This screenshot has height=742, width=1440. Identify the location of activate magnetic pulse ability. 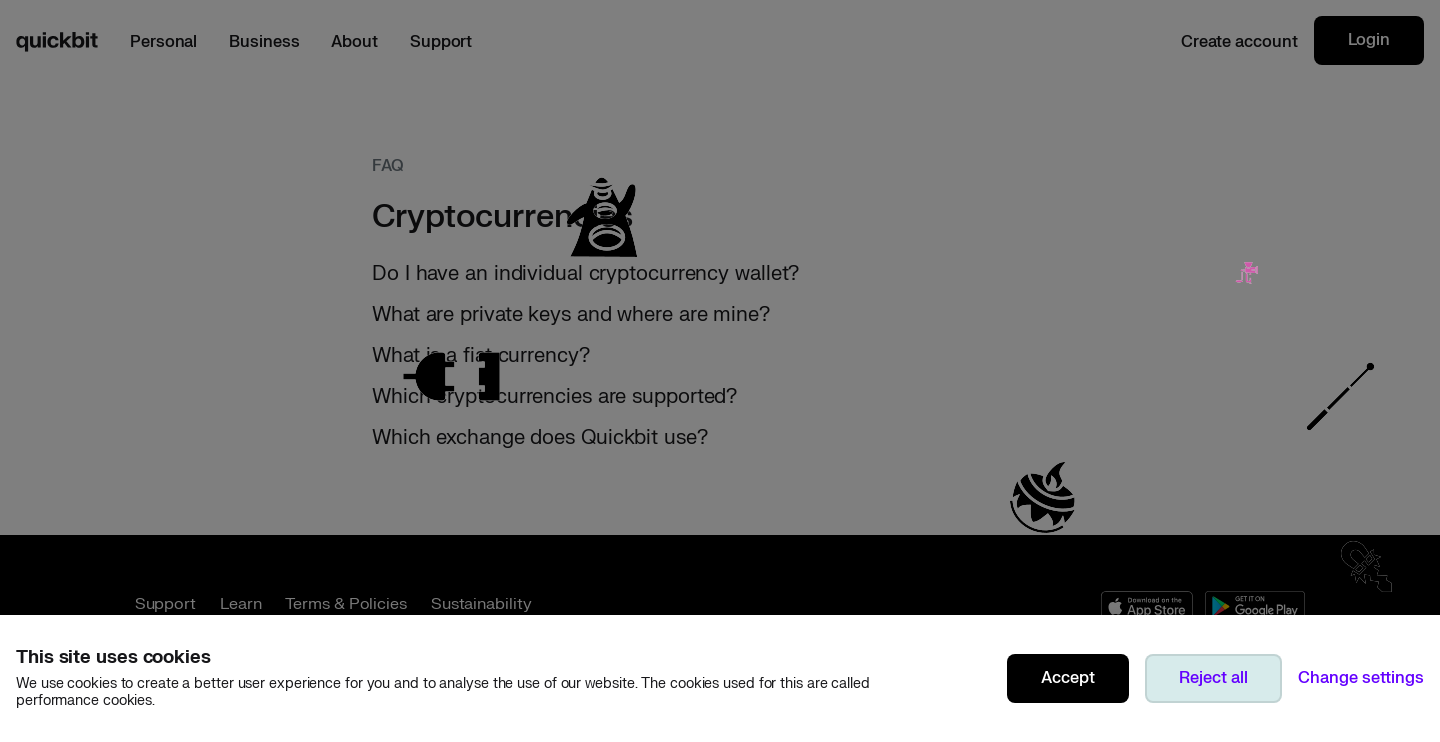
(1366, 566).